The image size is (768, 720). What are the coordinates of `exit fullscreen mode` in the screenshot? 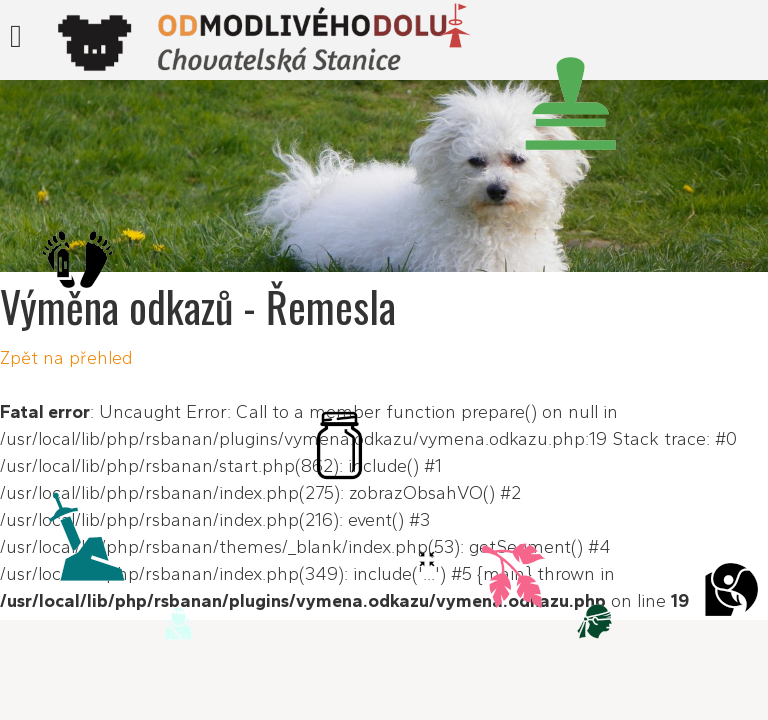 It's located at (427, 559).